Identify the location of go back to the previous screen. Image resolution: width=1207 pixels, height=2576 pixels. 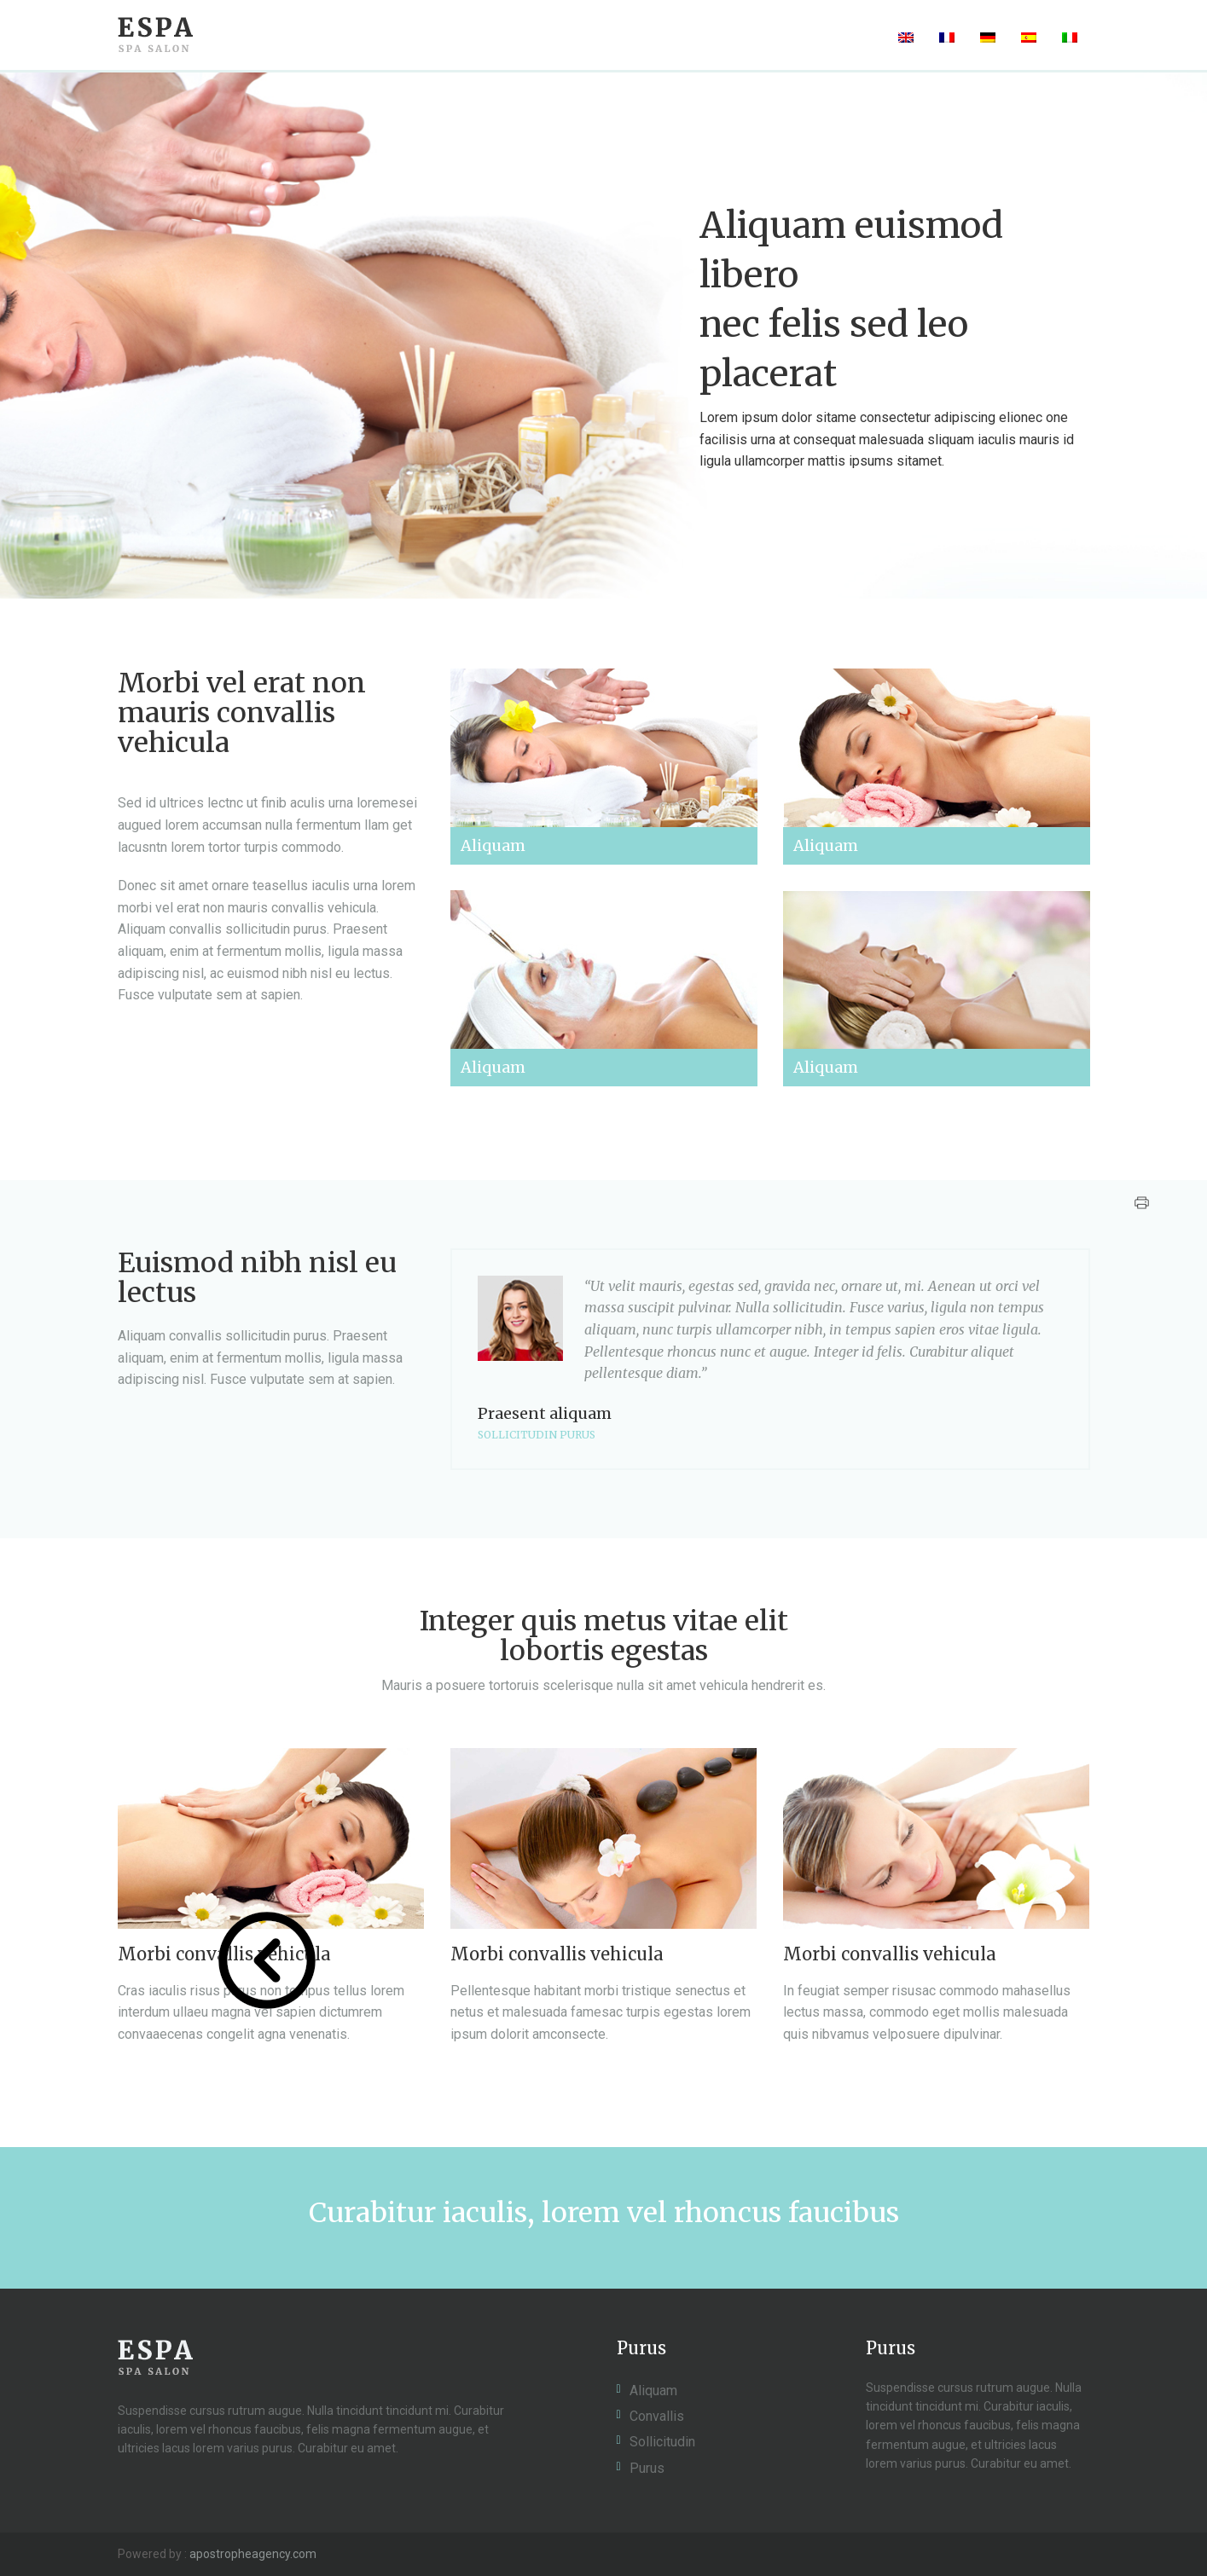
(267, 1960).